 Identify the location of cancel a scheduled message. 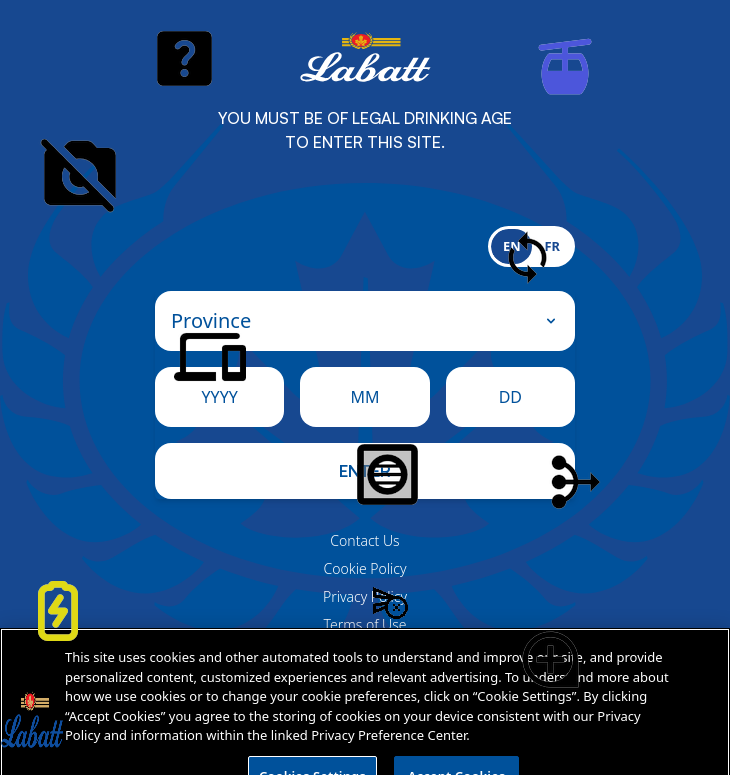
(389, 600).